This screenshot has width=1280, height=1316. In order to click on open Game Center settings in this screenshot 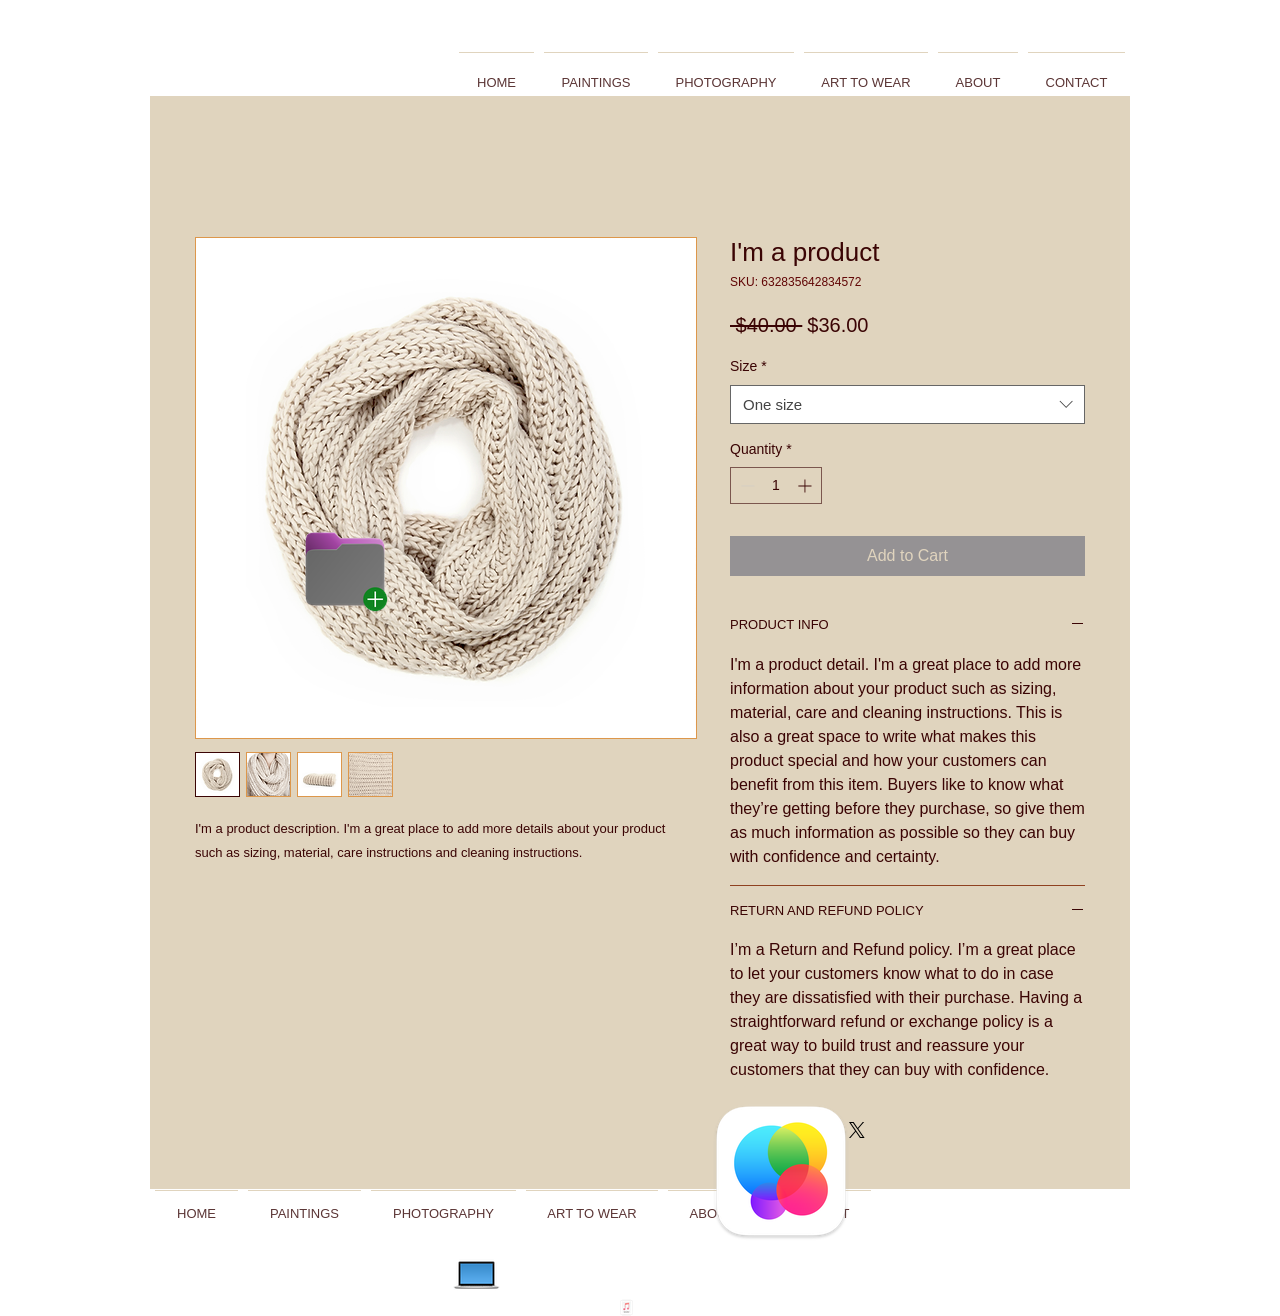, I will do `click(781, 1171)`.